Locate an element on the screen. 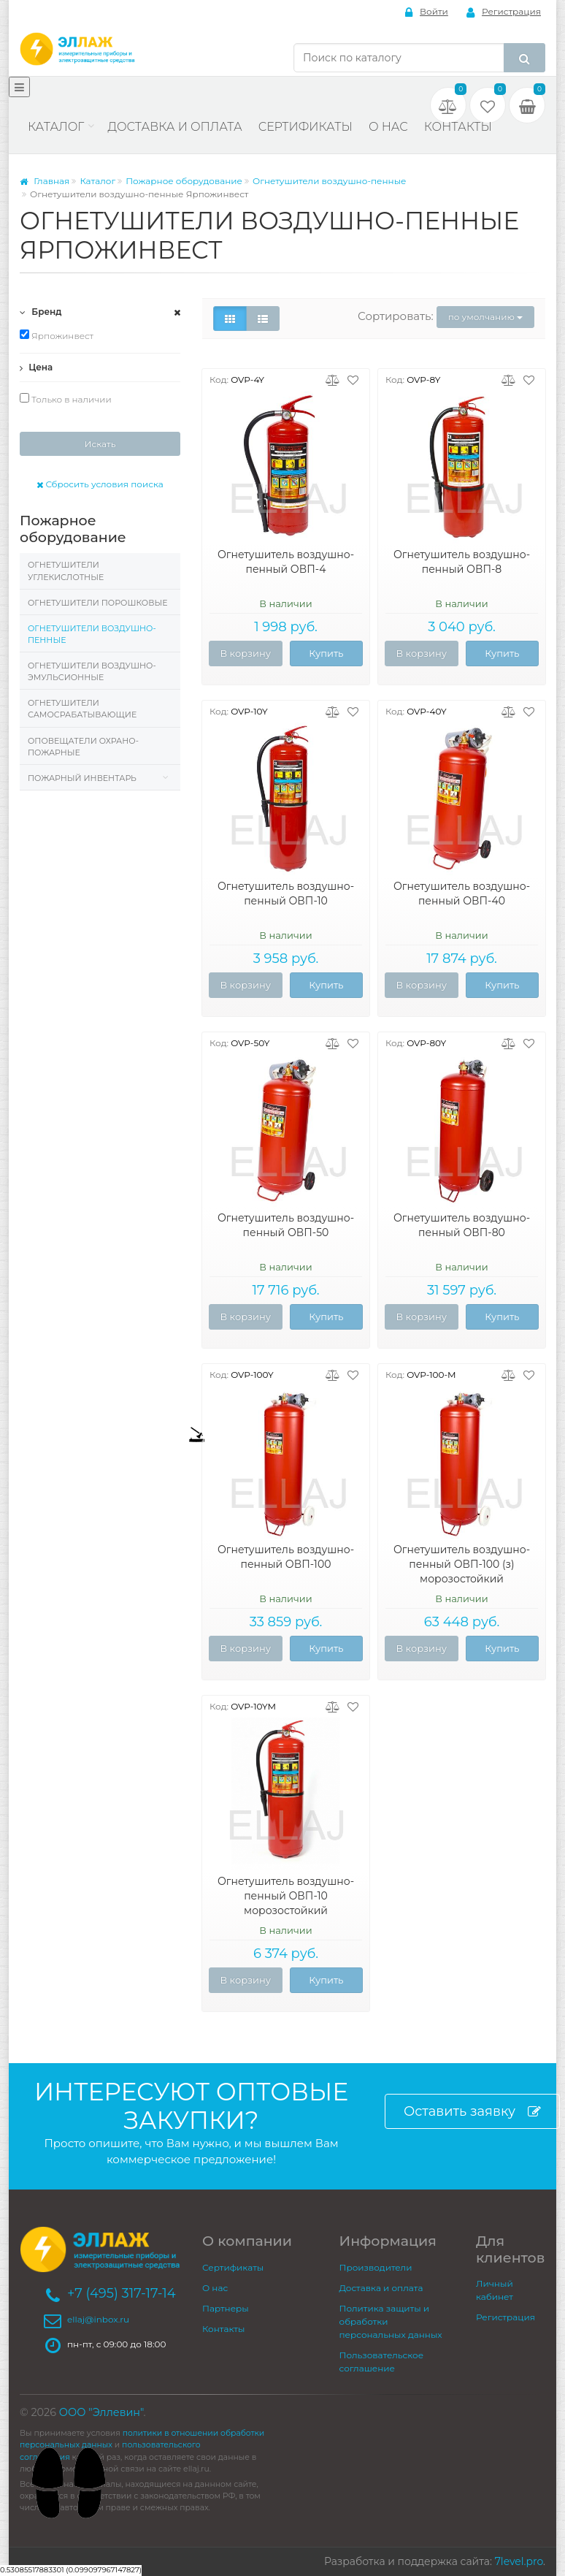  woodcutting or logging activity in a game is located at coordinates (196, 1434).